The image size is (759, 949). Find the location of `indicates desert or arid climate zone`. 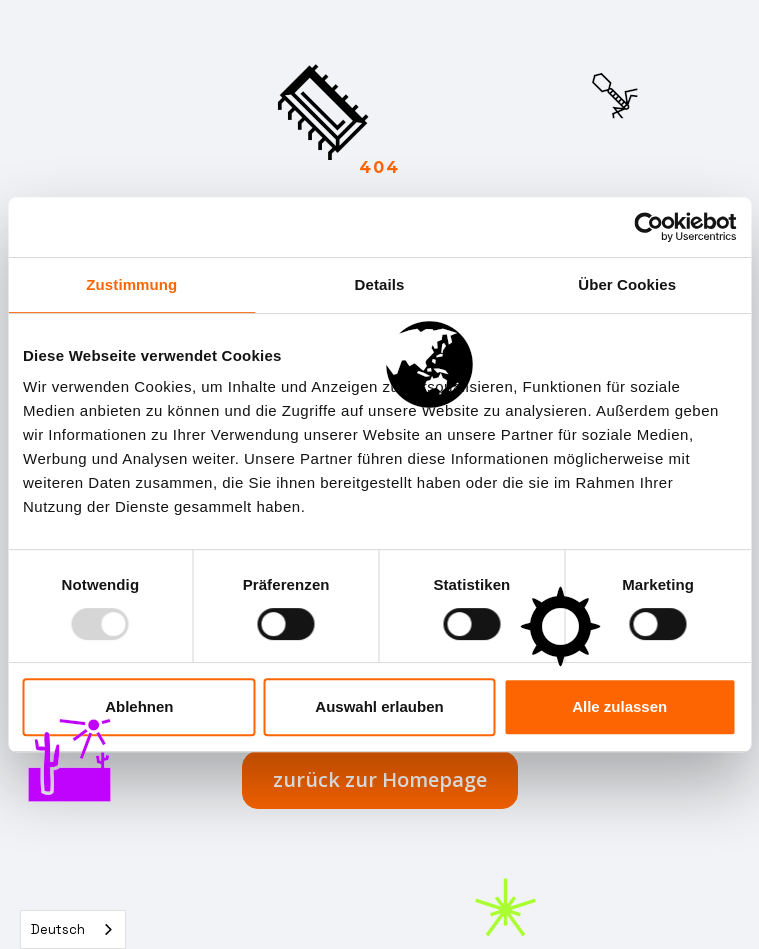

indicates desert or arid climate zone is located at coordinates (69, 760).